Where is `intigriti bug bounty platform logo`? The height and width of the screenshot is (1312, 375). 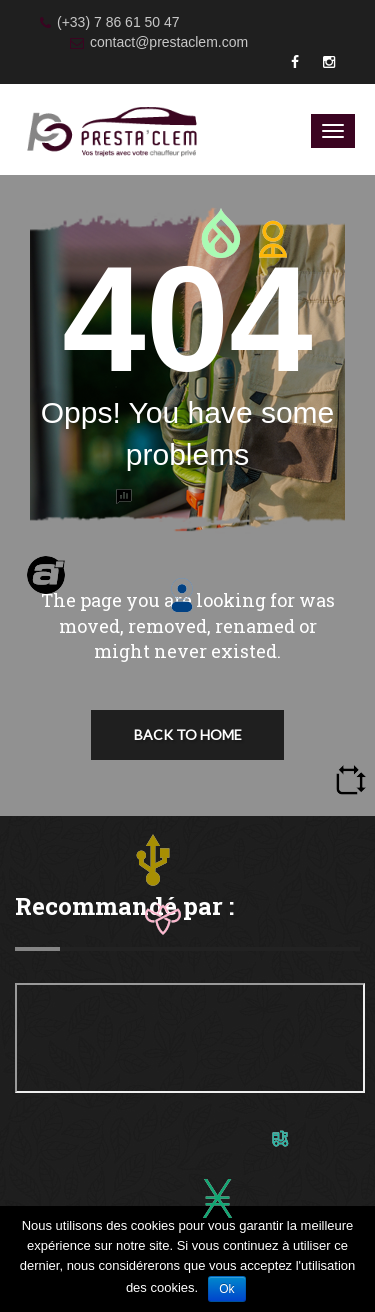
intigriti bug bounty platform logo is located at coordinates (163, 919).